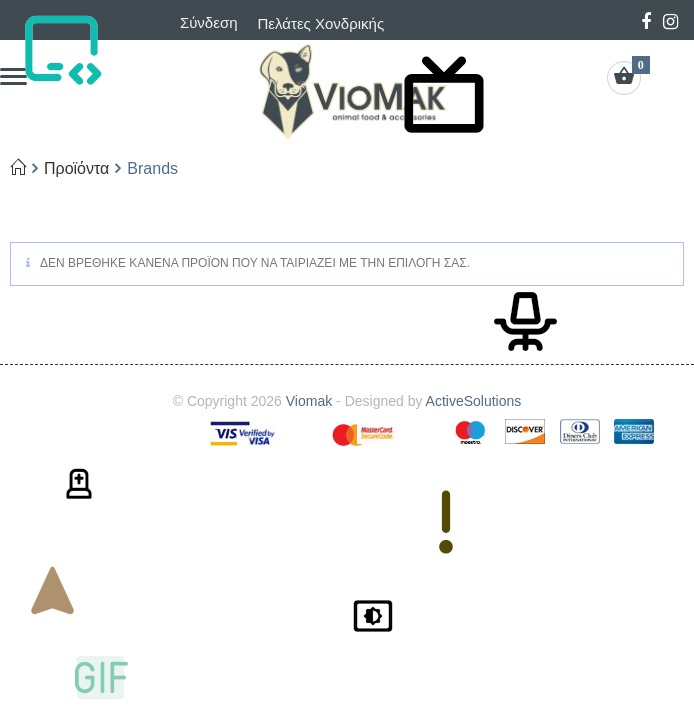  What do you see at coordinates (446, 522) in the screenshot?
I see `indicates a warning or alert requiring attention` at bounding box center [446, 522].